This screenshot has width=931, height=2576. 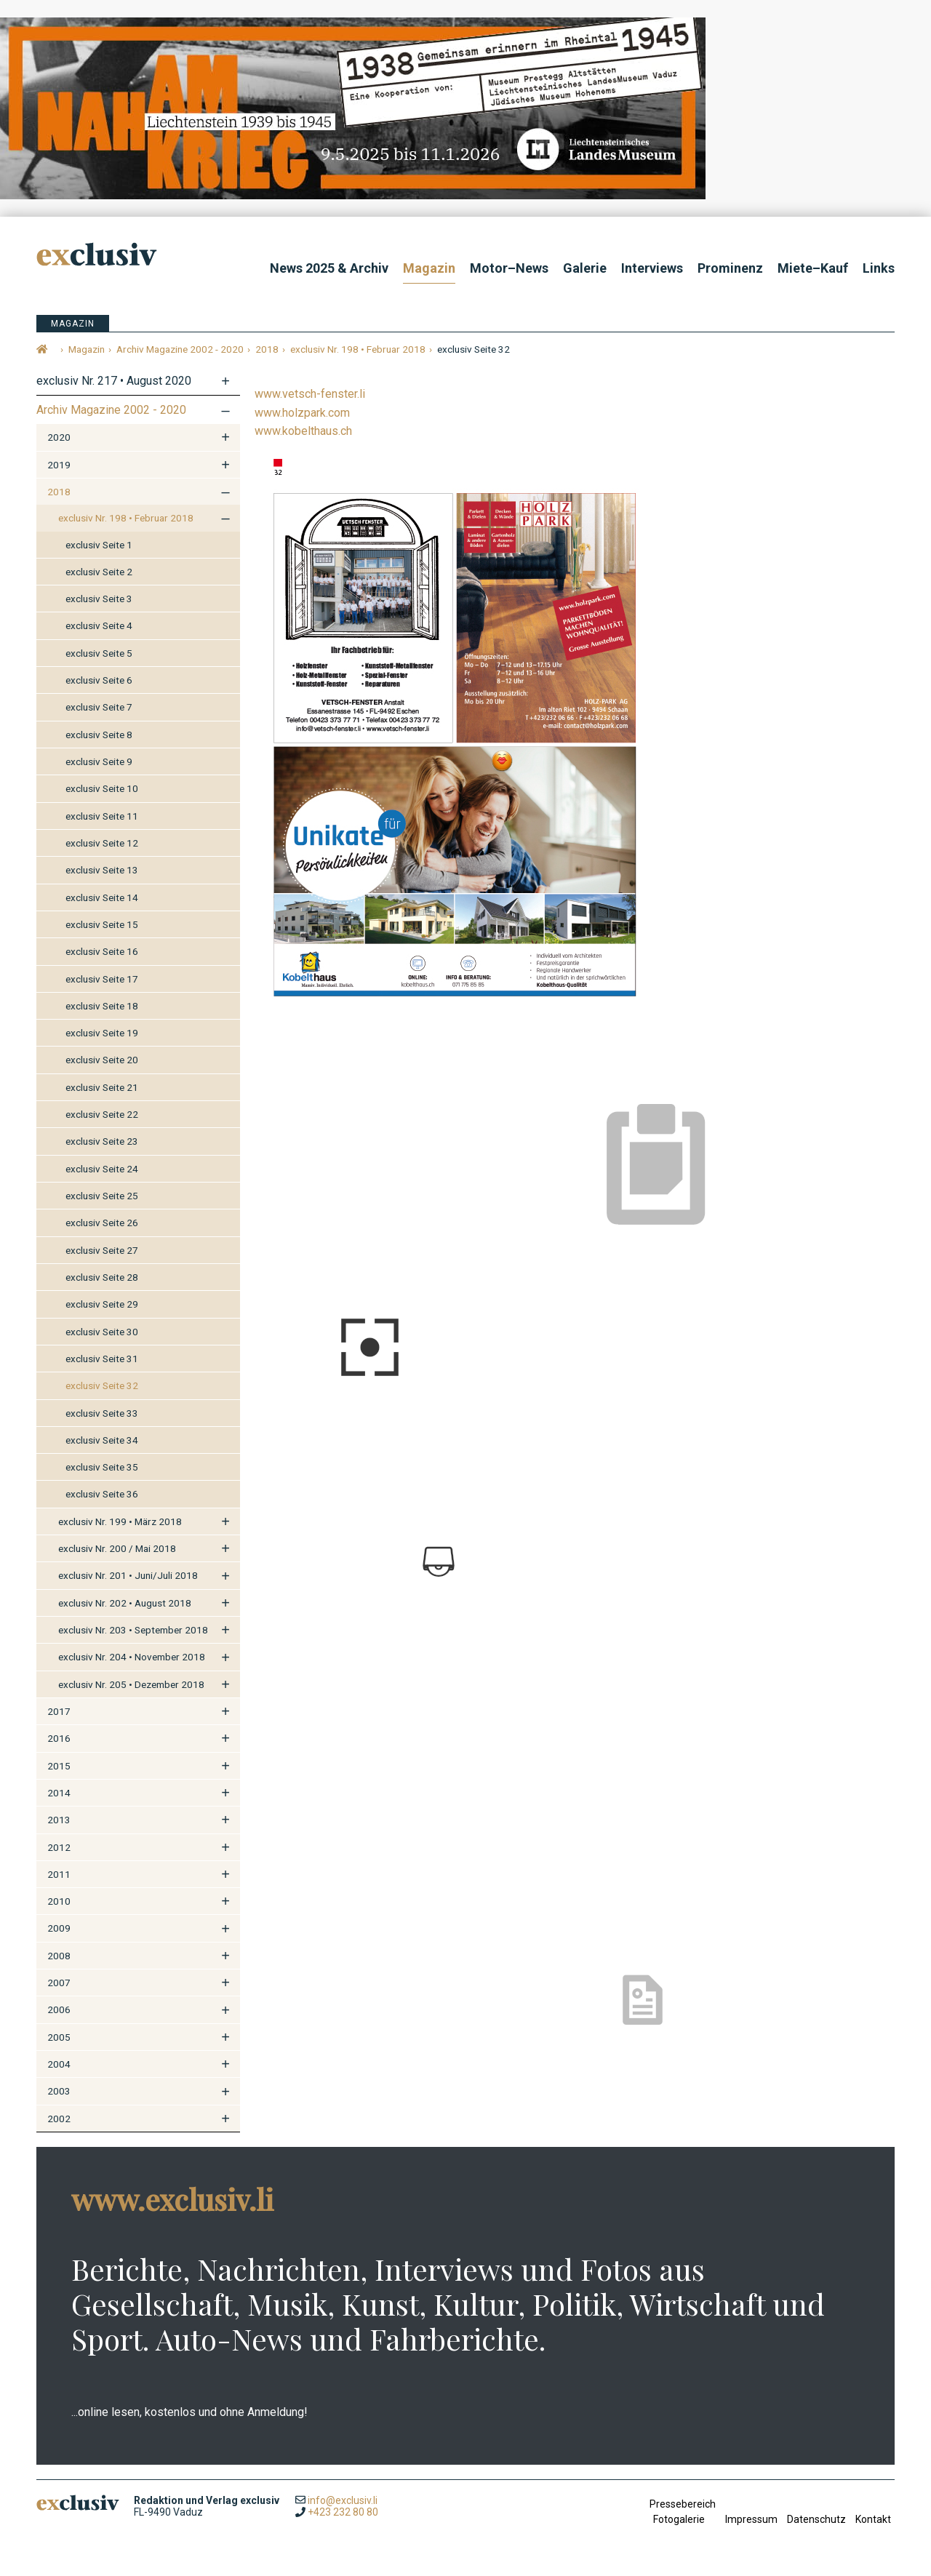 I want to click on send a kiss emoji in chat, so click(x=502, y=761).